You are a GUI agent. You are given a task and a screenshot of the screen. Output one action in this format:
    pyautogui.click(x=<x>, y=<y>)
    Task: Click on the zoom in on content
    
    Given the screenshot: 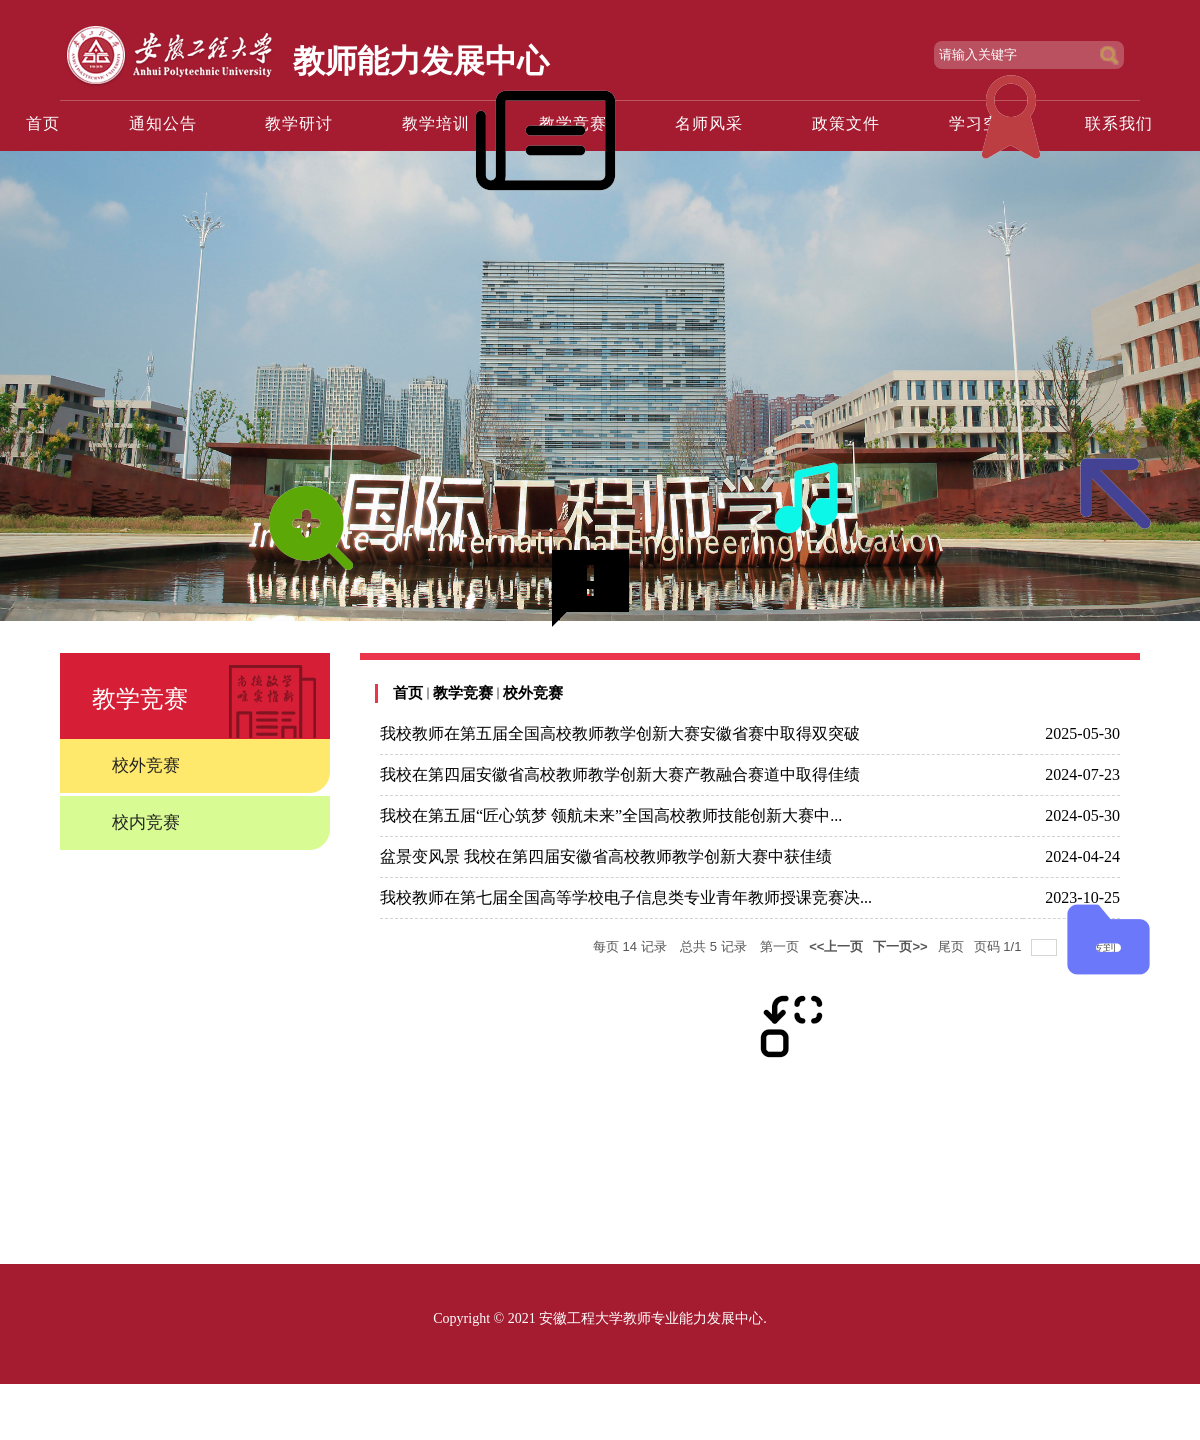 What is the action you would take?
    pyautogui.click(x=311, y=528)
    